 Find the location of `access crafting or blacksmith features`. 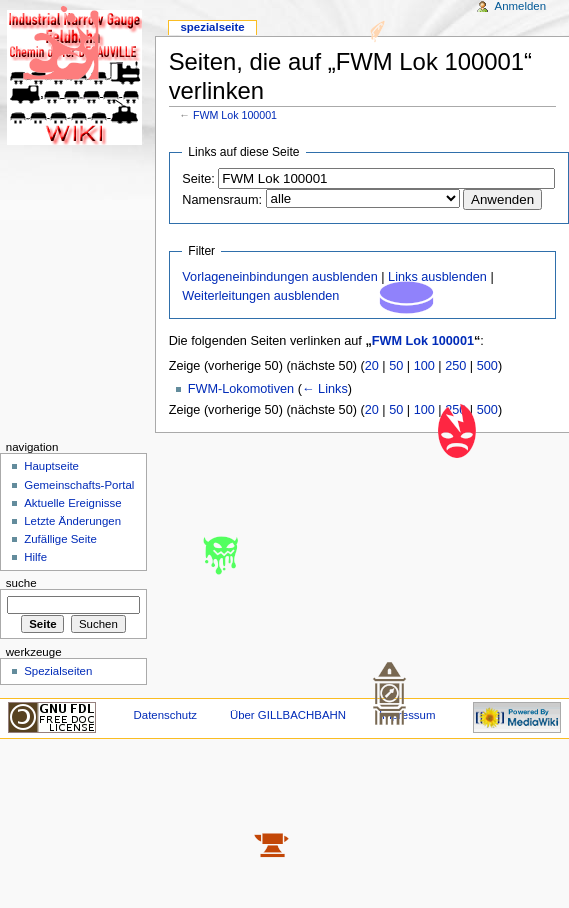

access crafting or blacksmith features is located at coordinates (271, 843).